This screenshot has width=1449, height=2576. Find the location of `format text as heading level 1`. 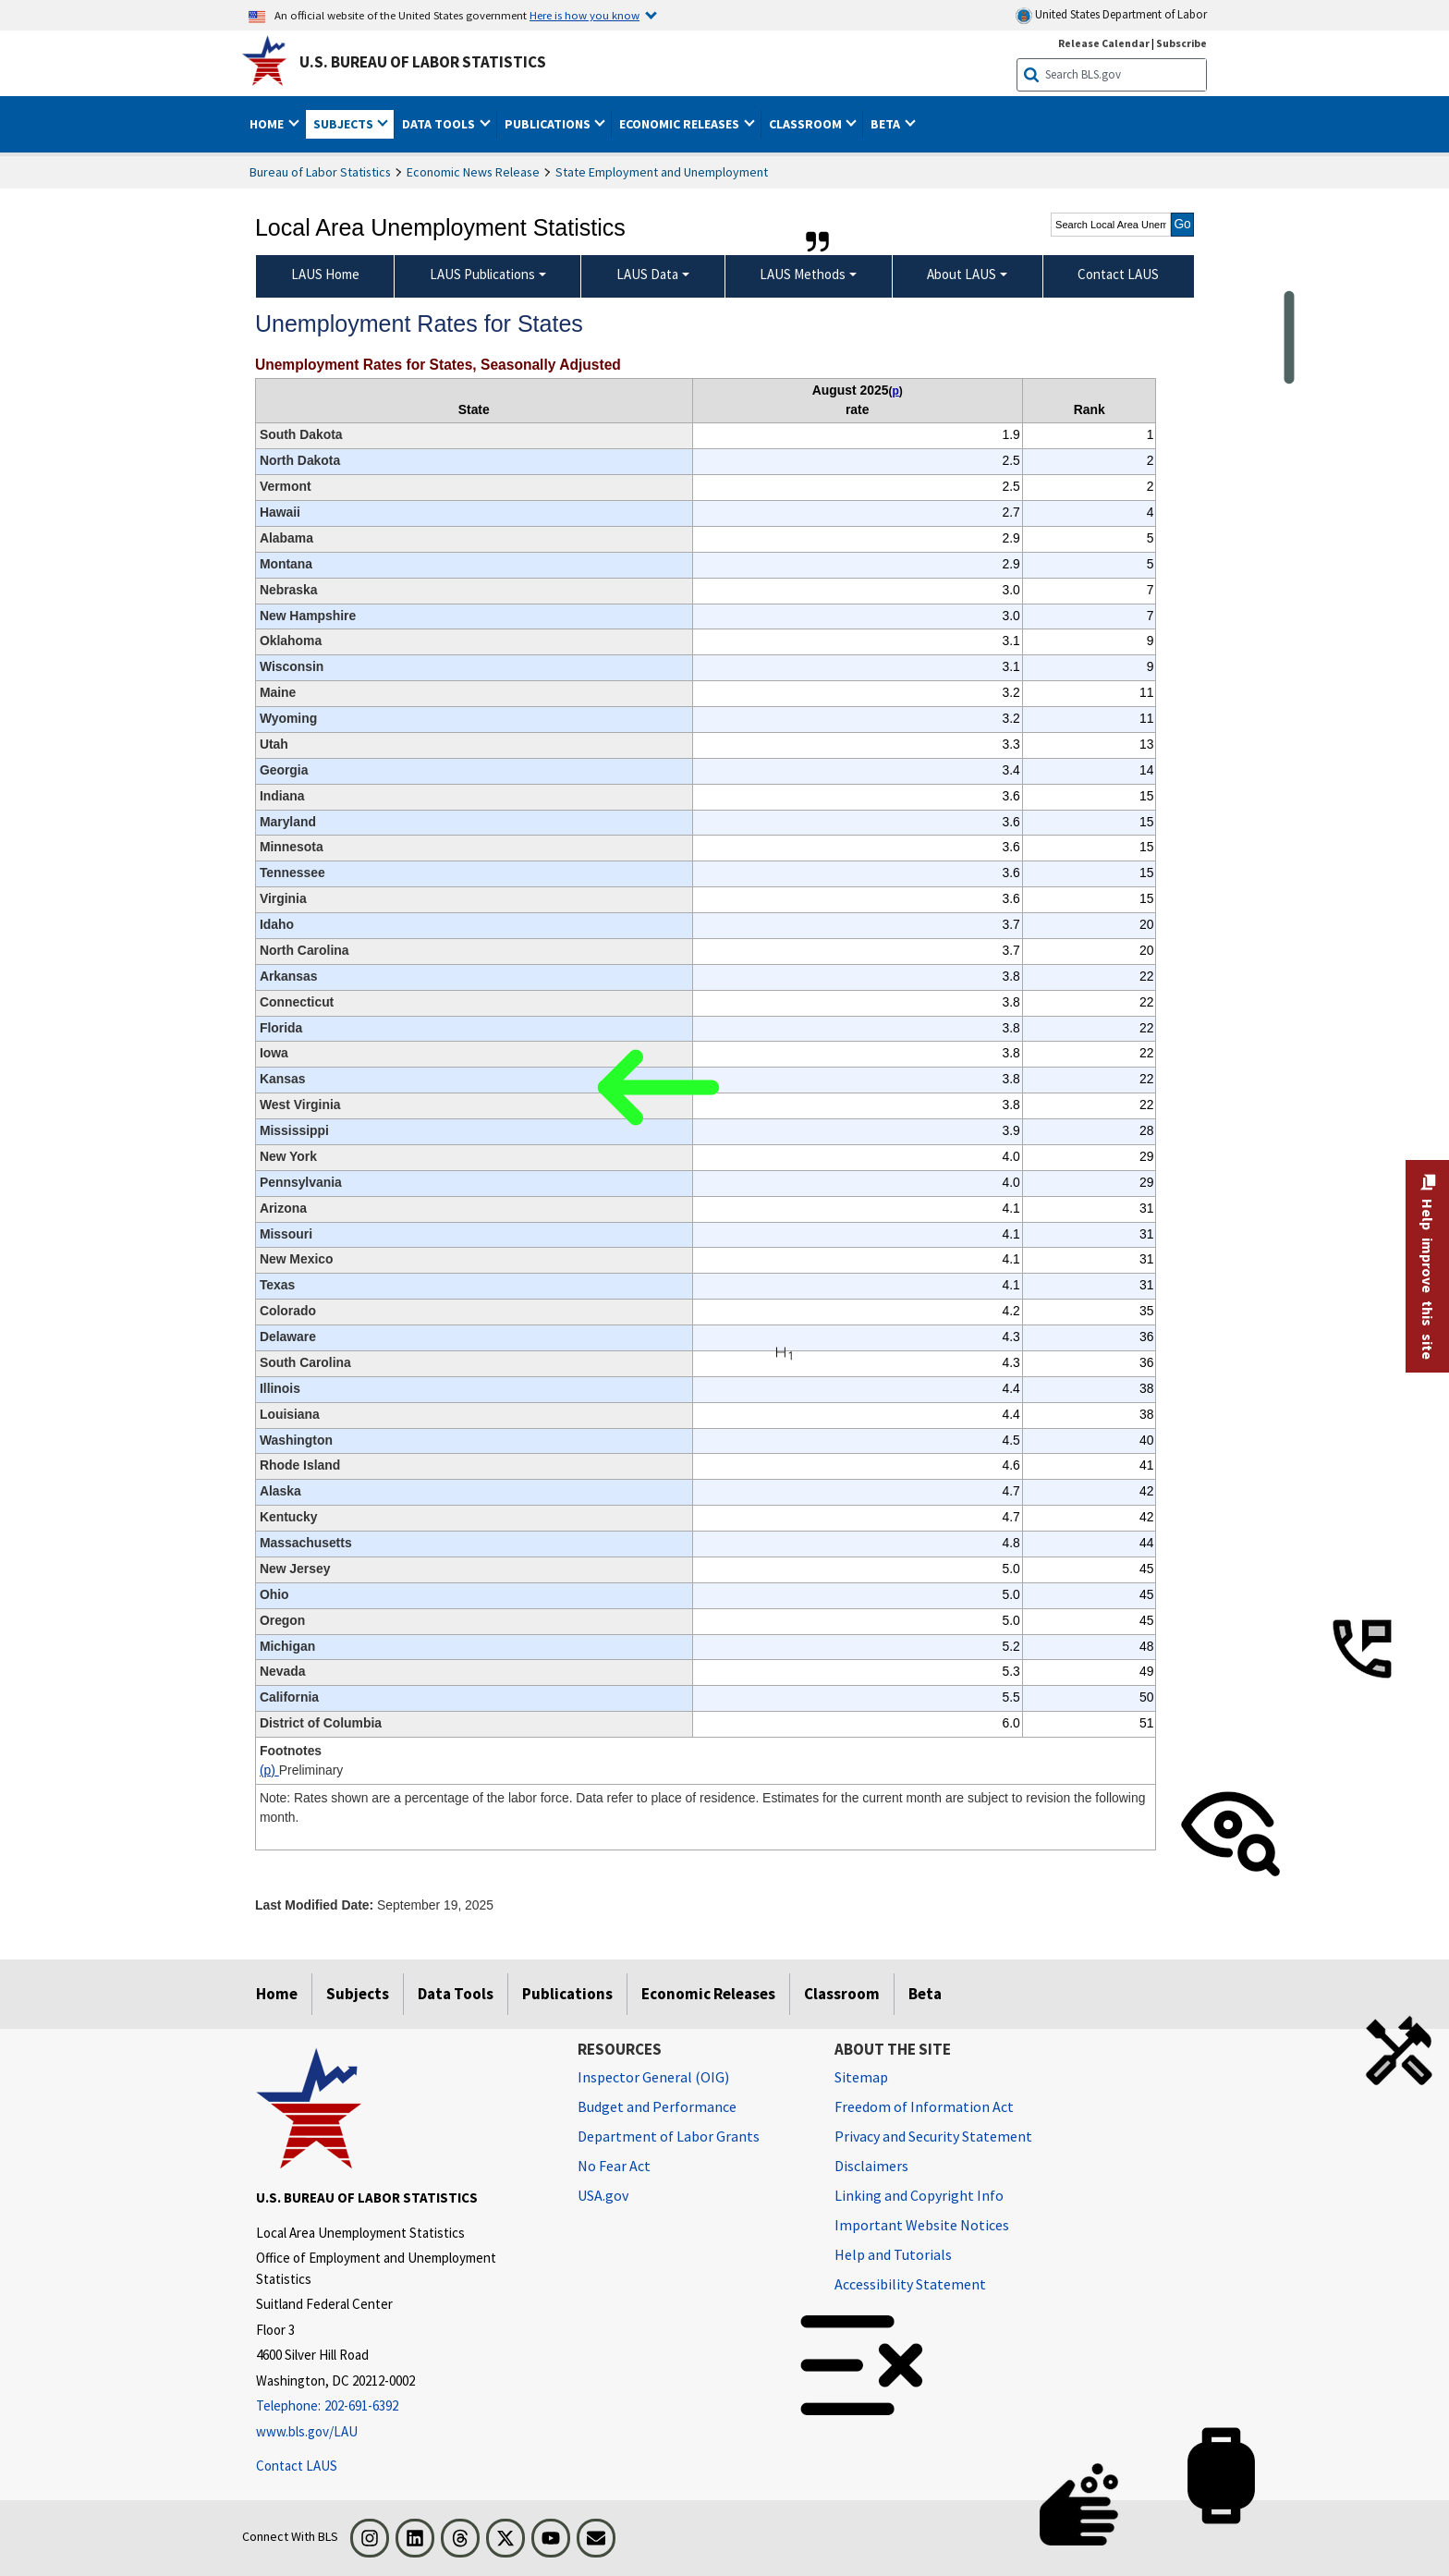

format text as heading level 1 is located at coordinates (784, 1353).